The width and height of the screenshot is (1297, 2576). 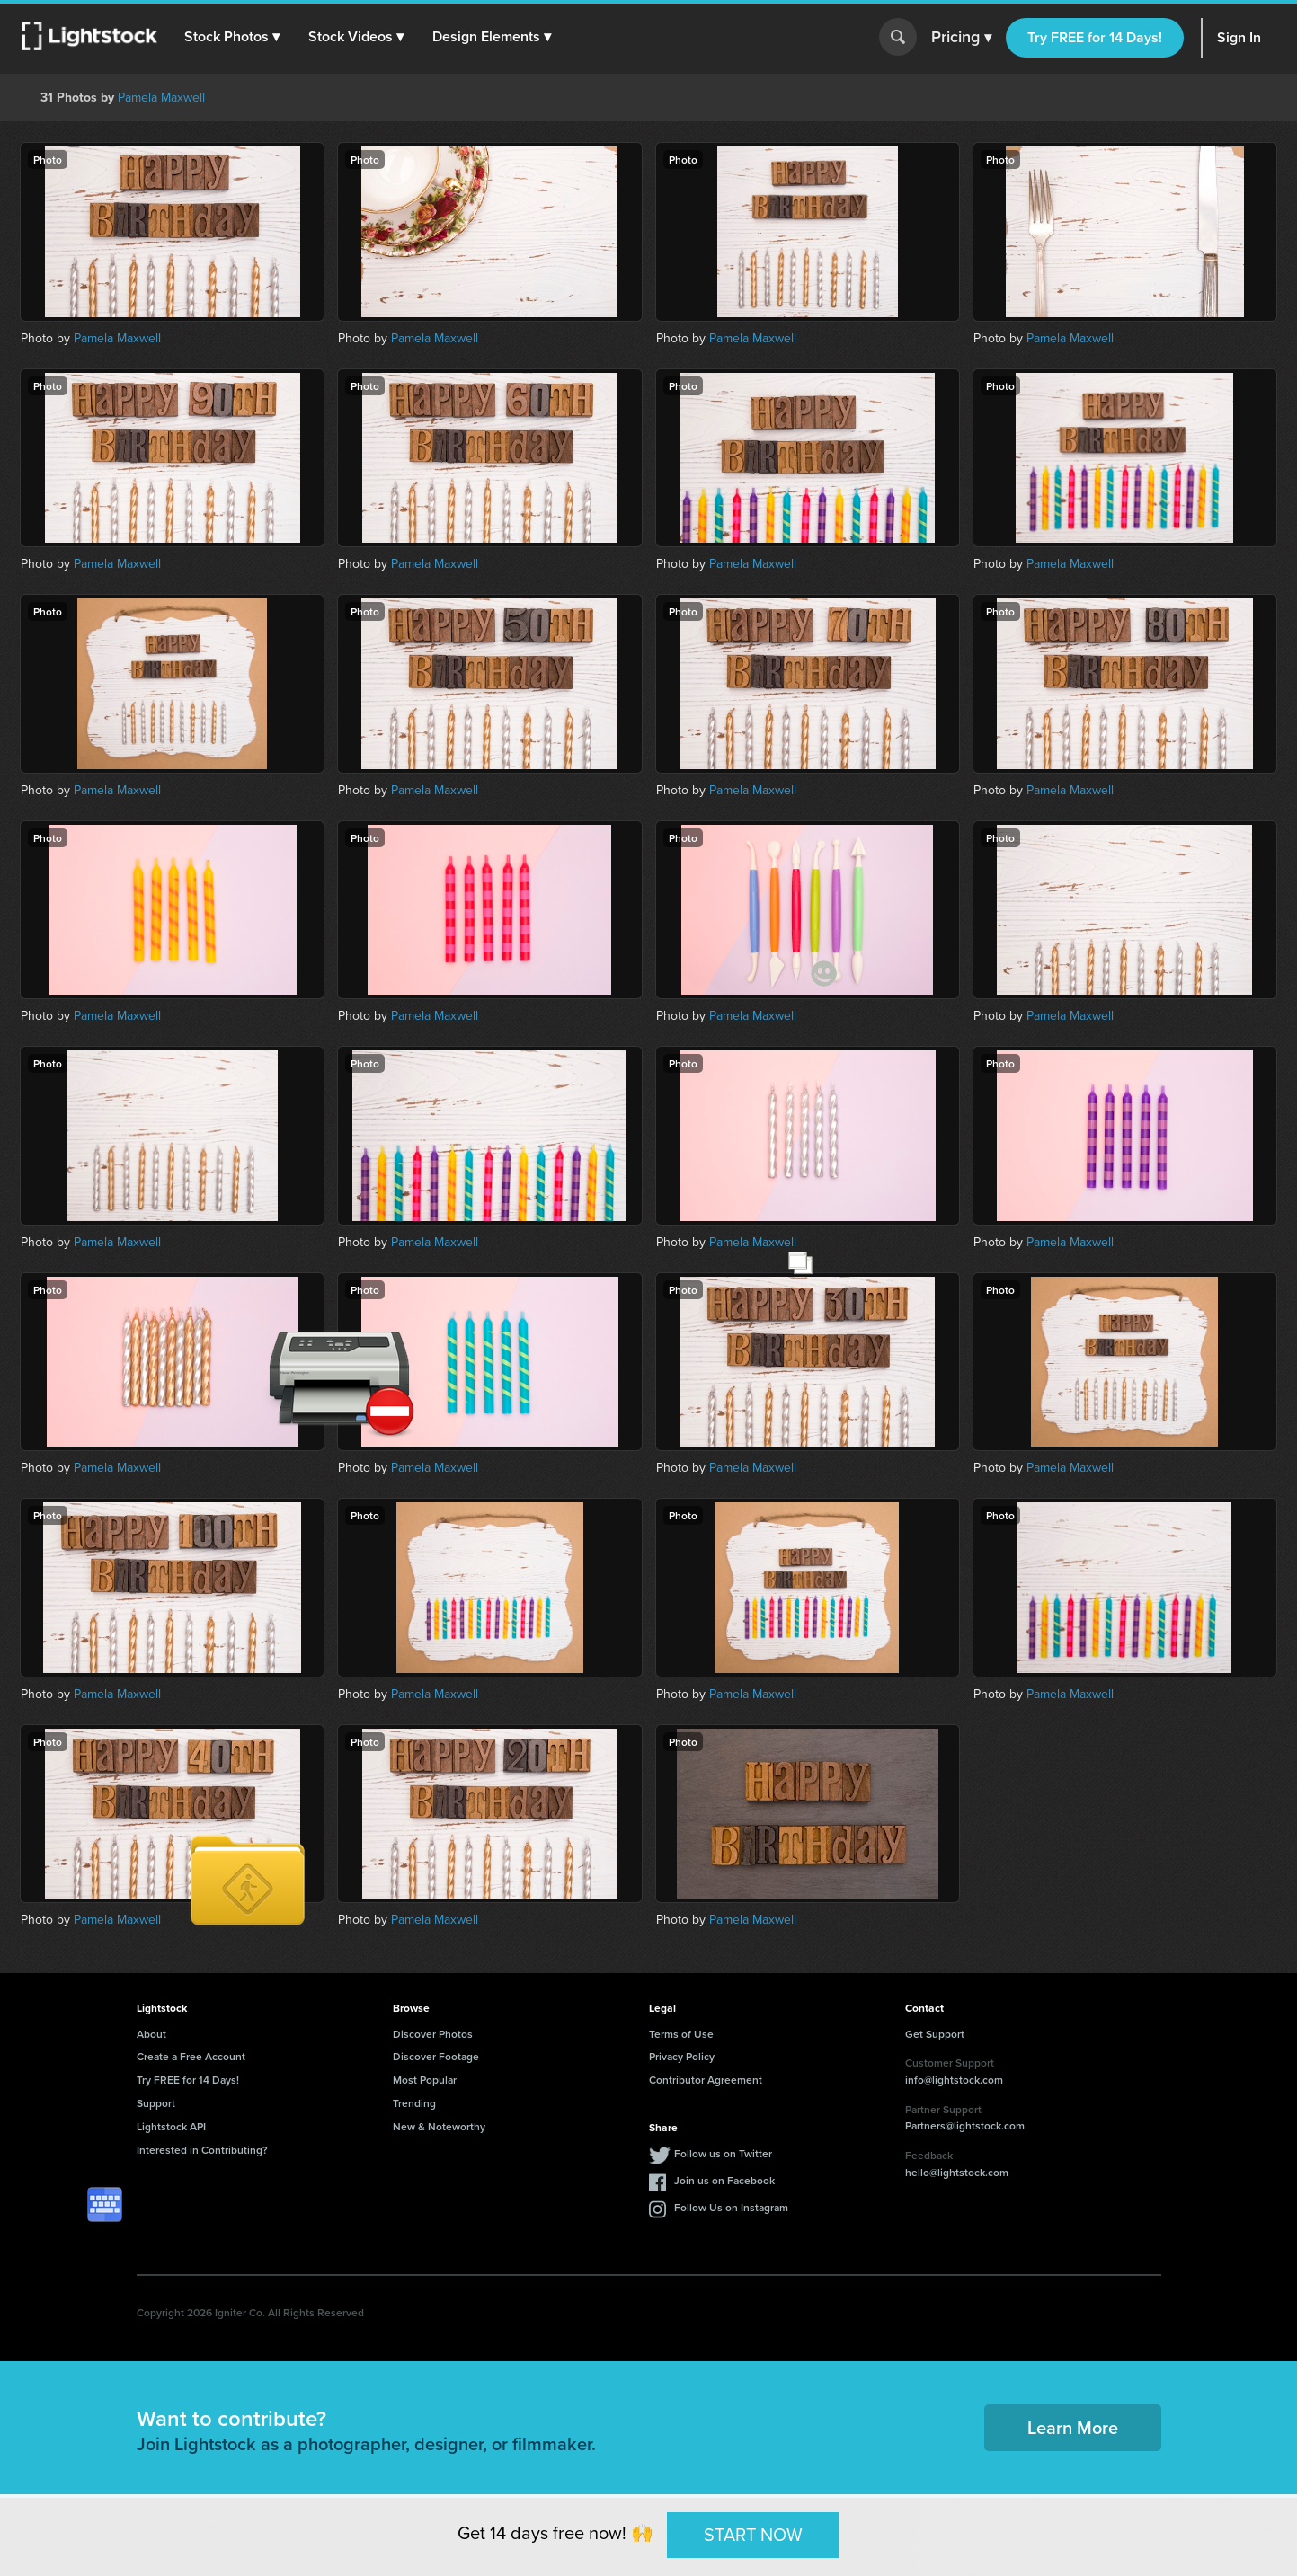 I want to click on access window management settings, so click(x=800, y=1262).